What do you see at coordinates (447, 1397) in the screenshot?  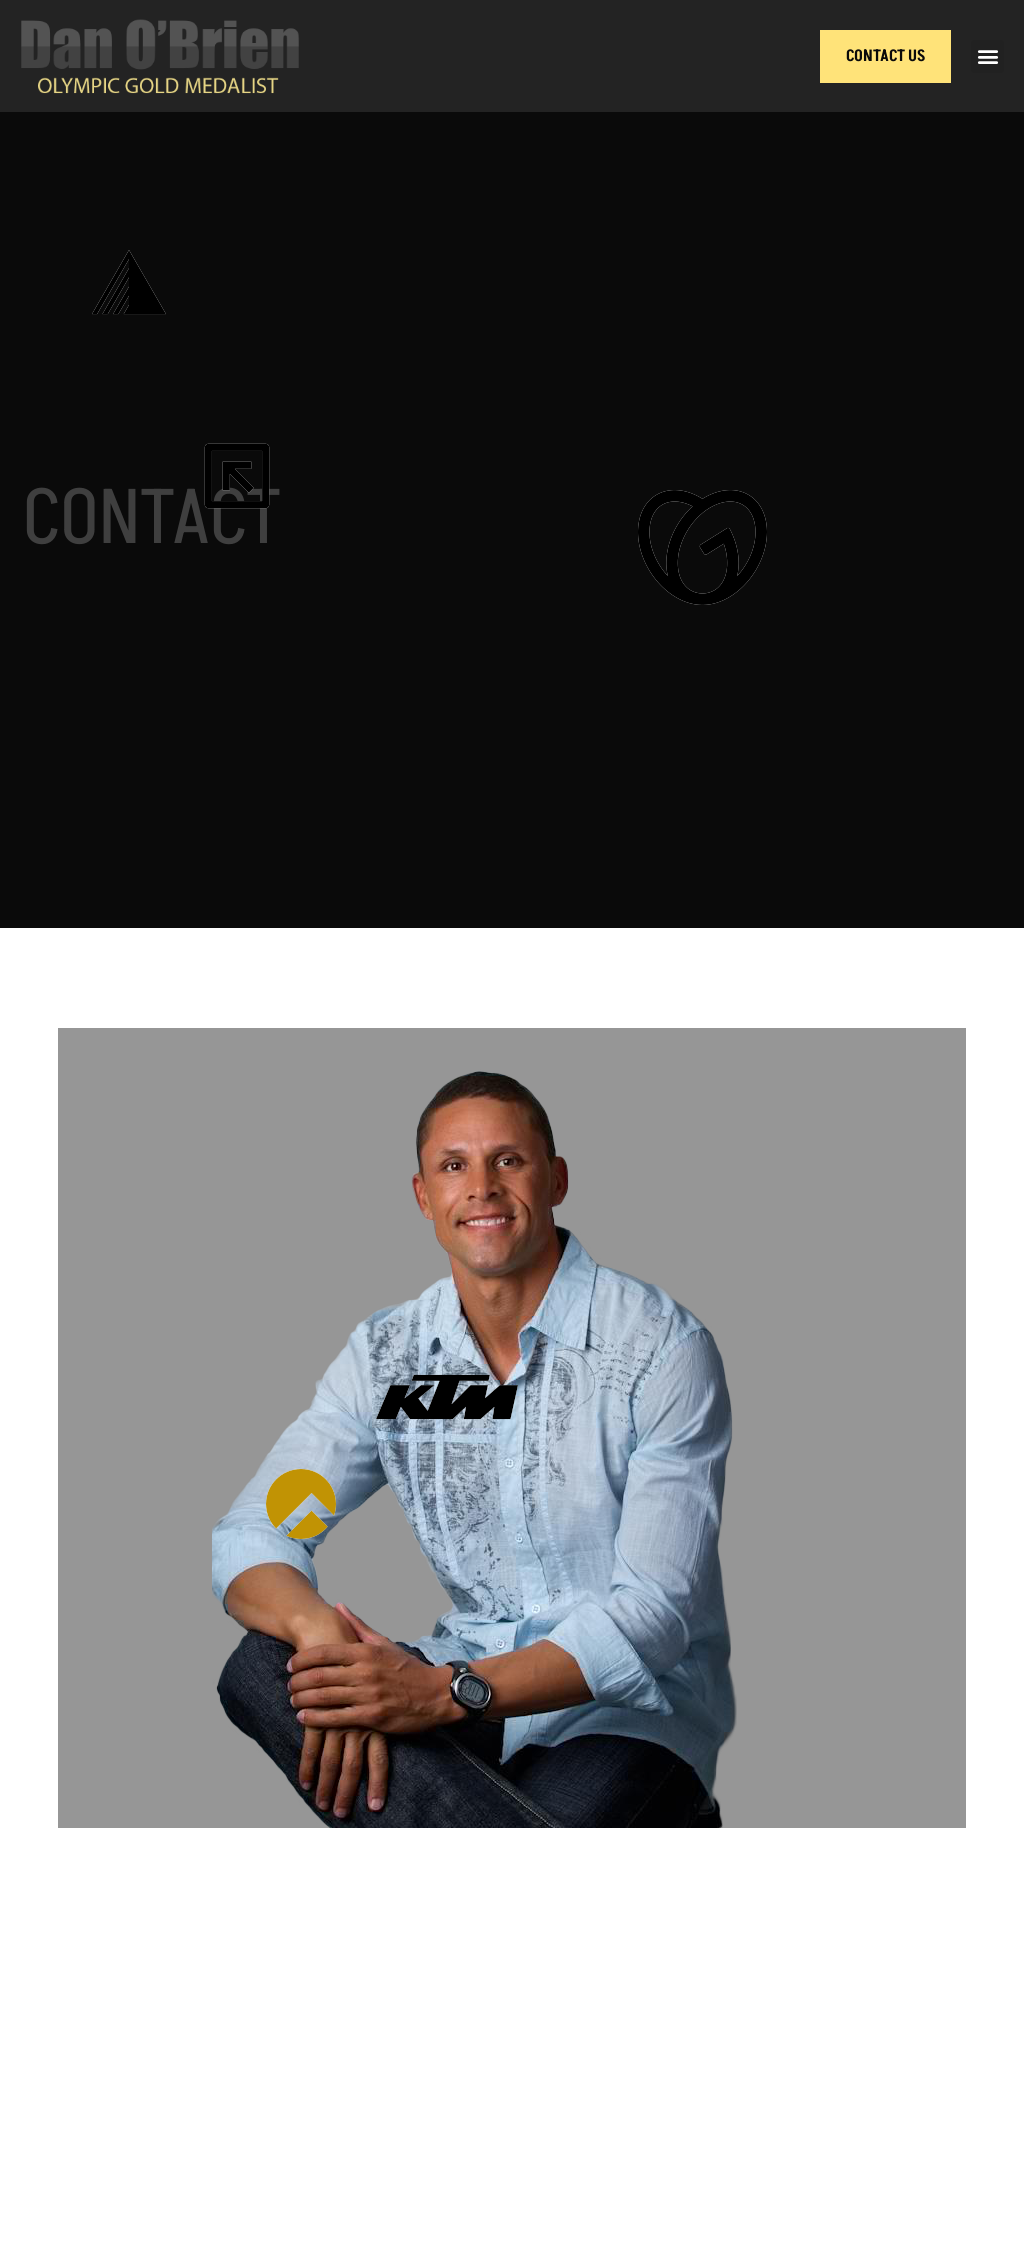 I see `KTM brand logo` at bounding box center [447, 1397].